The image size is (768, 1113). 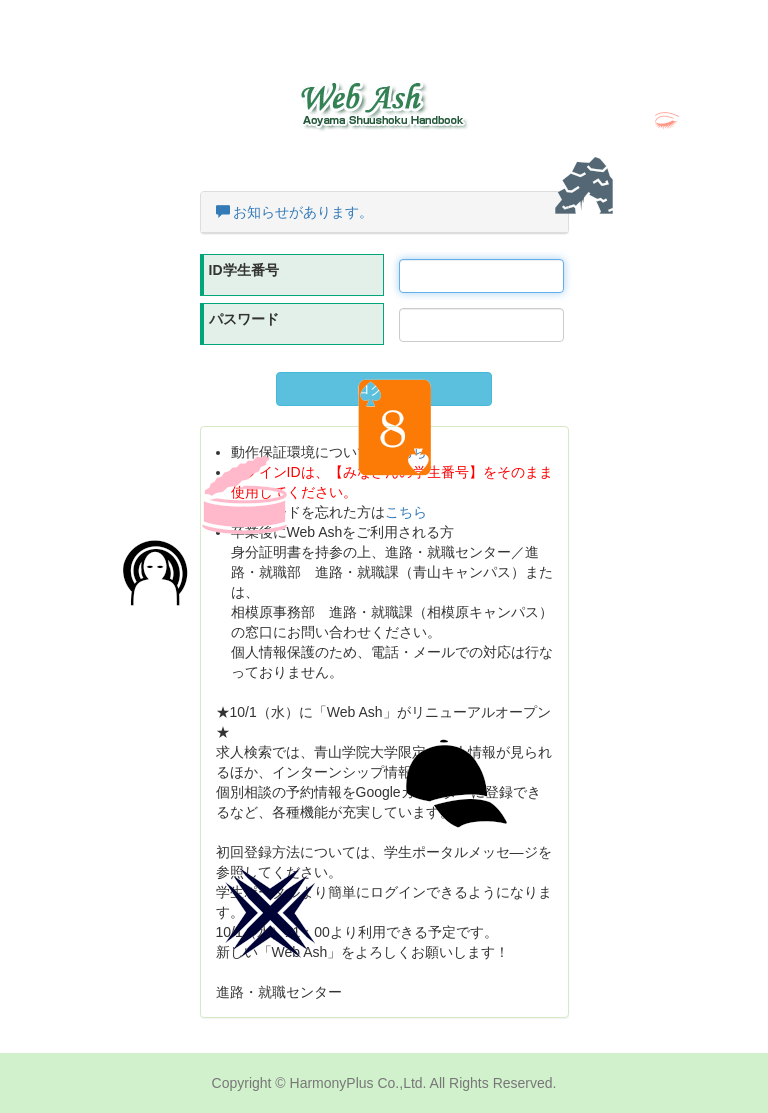 What do you see at coordinates (394, 427) in the screenshot?
I see `select the 8 of spades card` at bounding box center [394, 427].